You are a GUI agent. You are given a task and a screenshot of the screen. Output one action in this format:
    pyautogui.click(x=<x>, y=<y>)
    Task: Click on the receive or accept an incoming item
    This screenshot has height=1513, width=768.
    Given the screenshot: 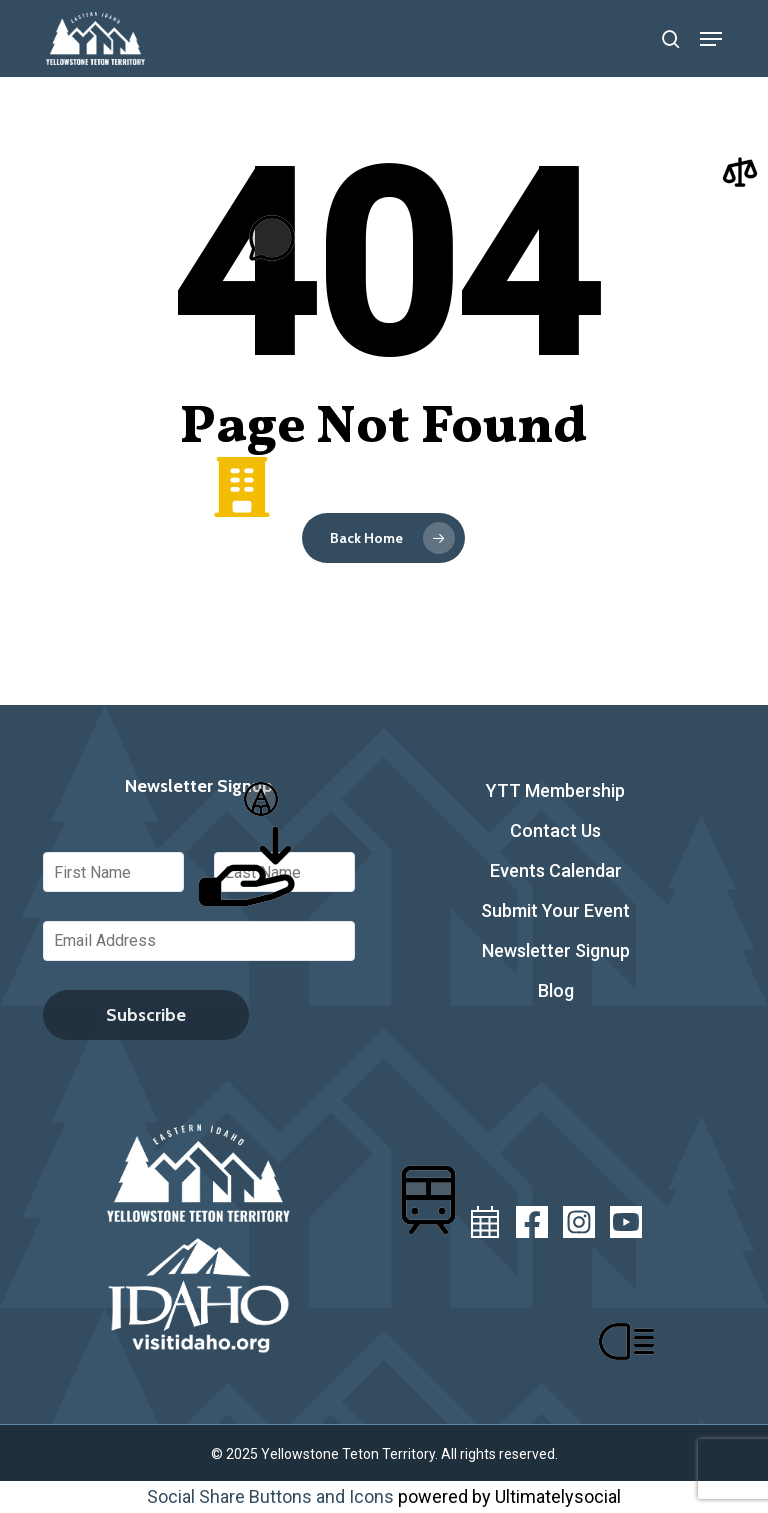 What is the action you would take?
    pyautogui.click(x=250, y=871)
    